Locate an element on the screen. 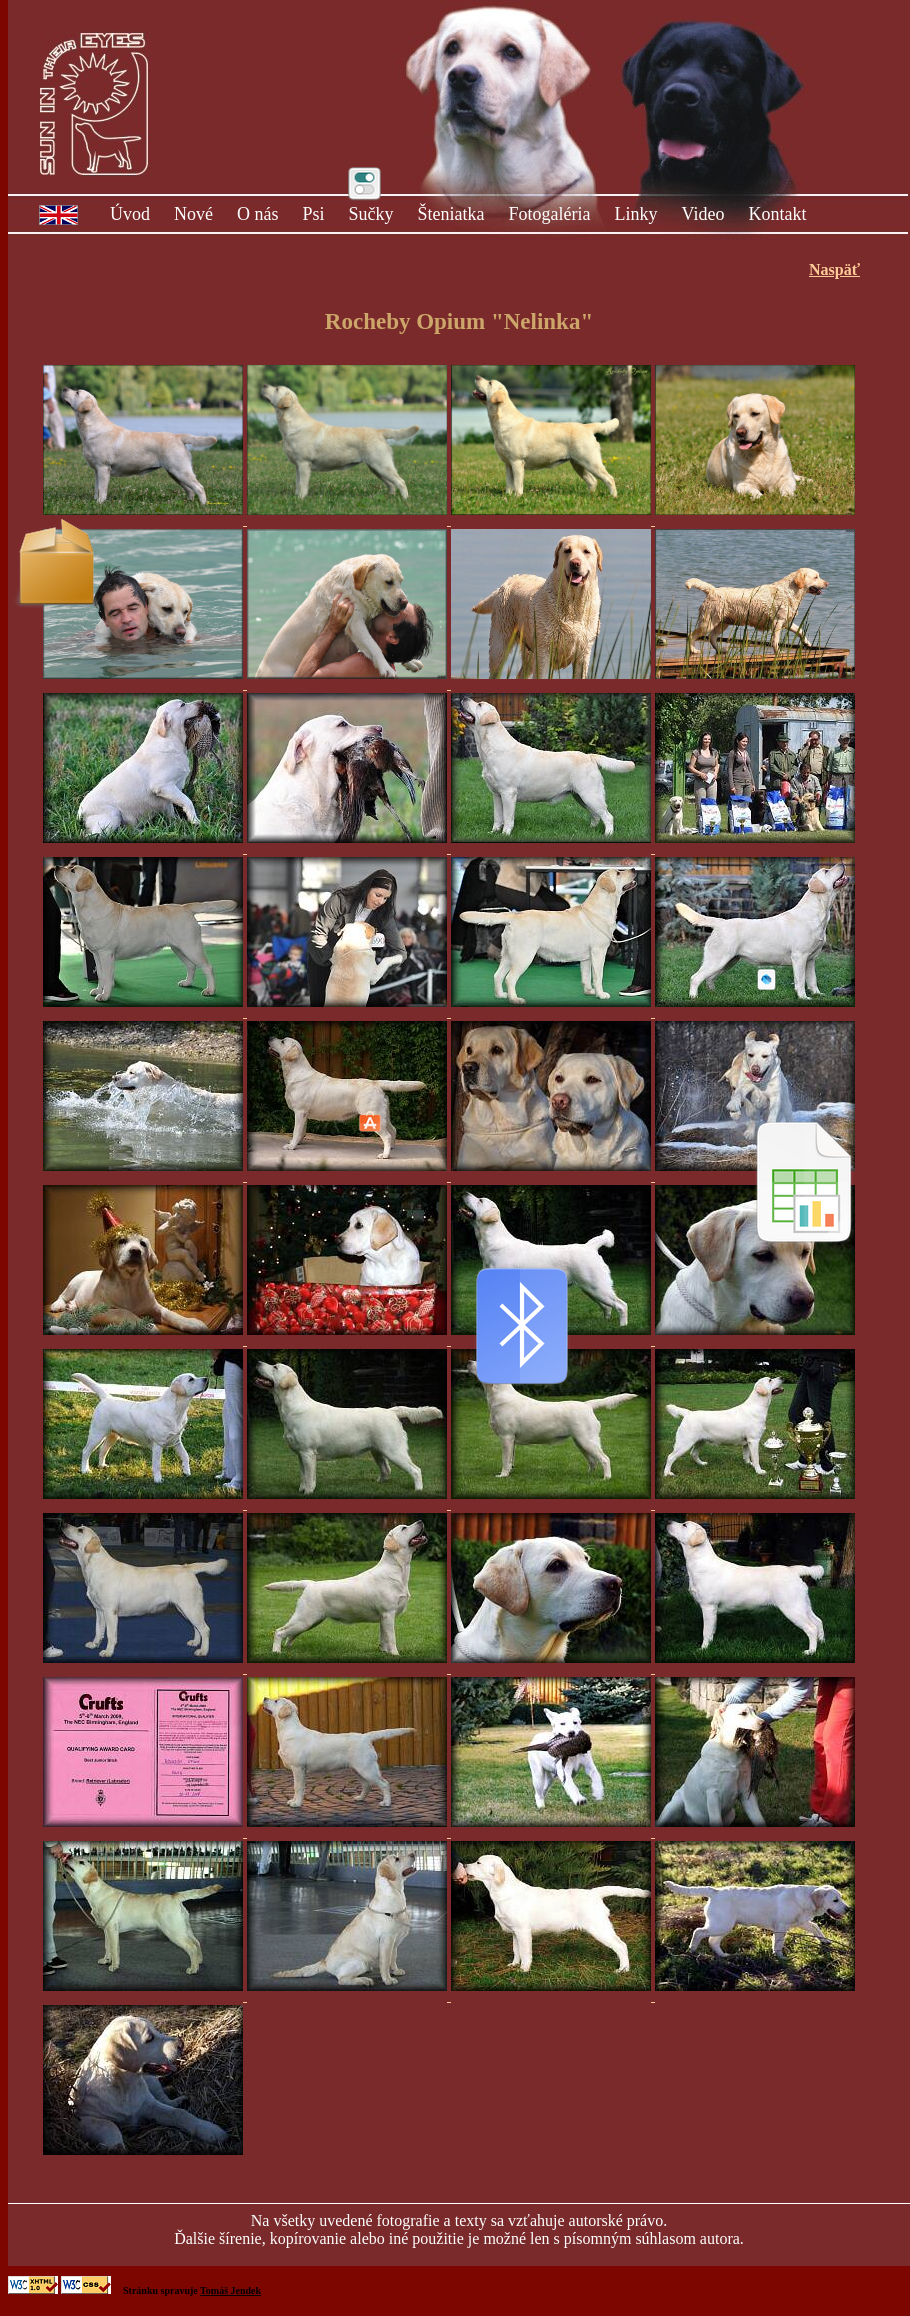 The image size is (910, 2316). indicates bluetooth is currently enabled and active is located at coordinates (522, 1326).